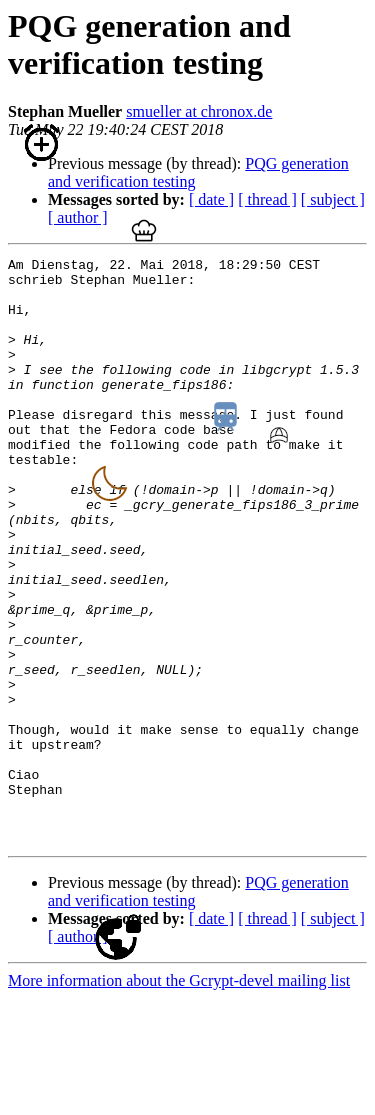  I want to click on add a new alarm, so click(41, 142).